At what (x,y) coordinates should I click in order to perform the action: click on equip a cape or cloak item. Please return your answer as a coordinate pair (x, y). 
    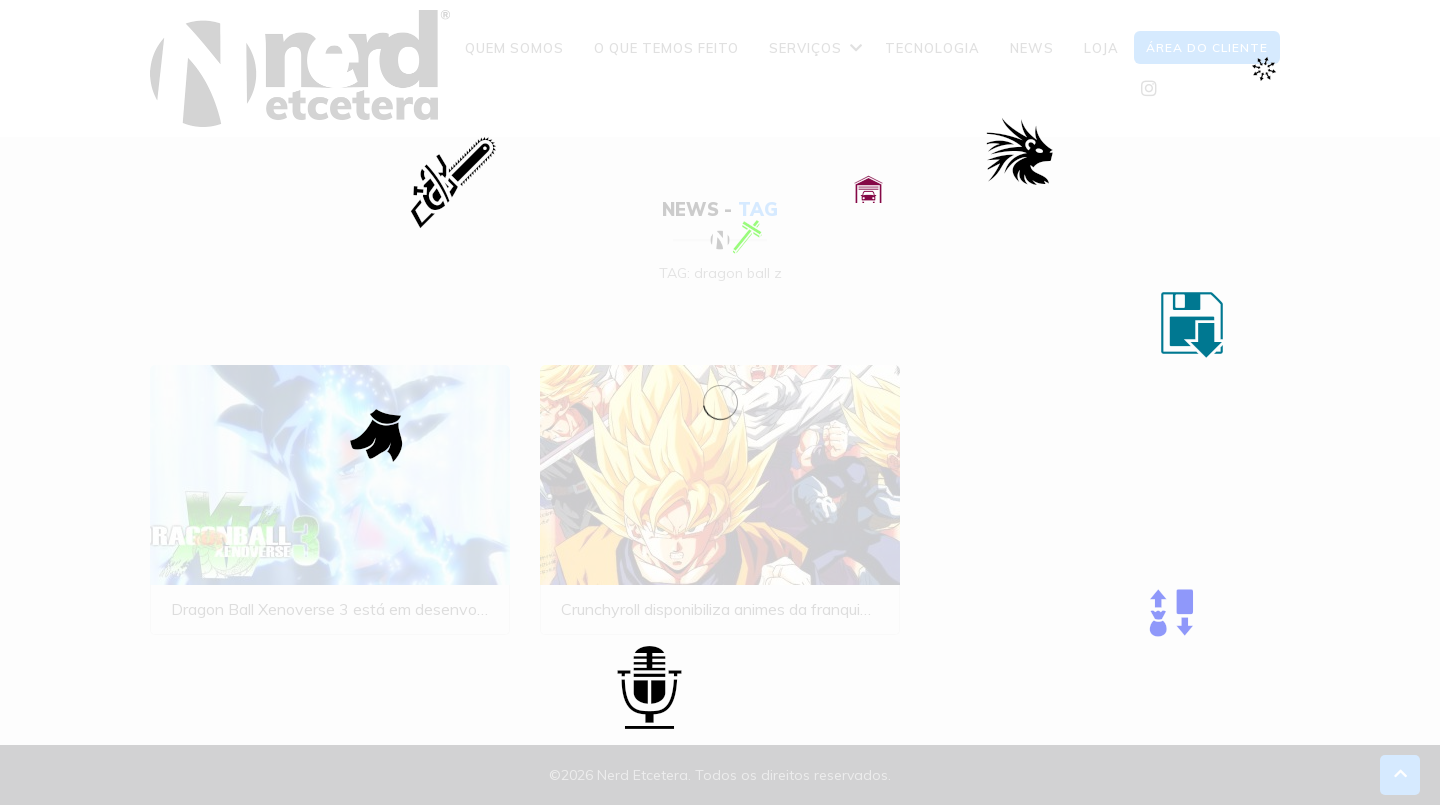
    Looking at the image, I should click on (376, 436).